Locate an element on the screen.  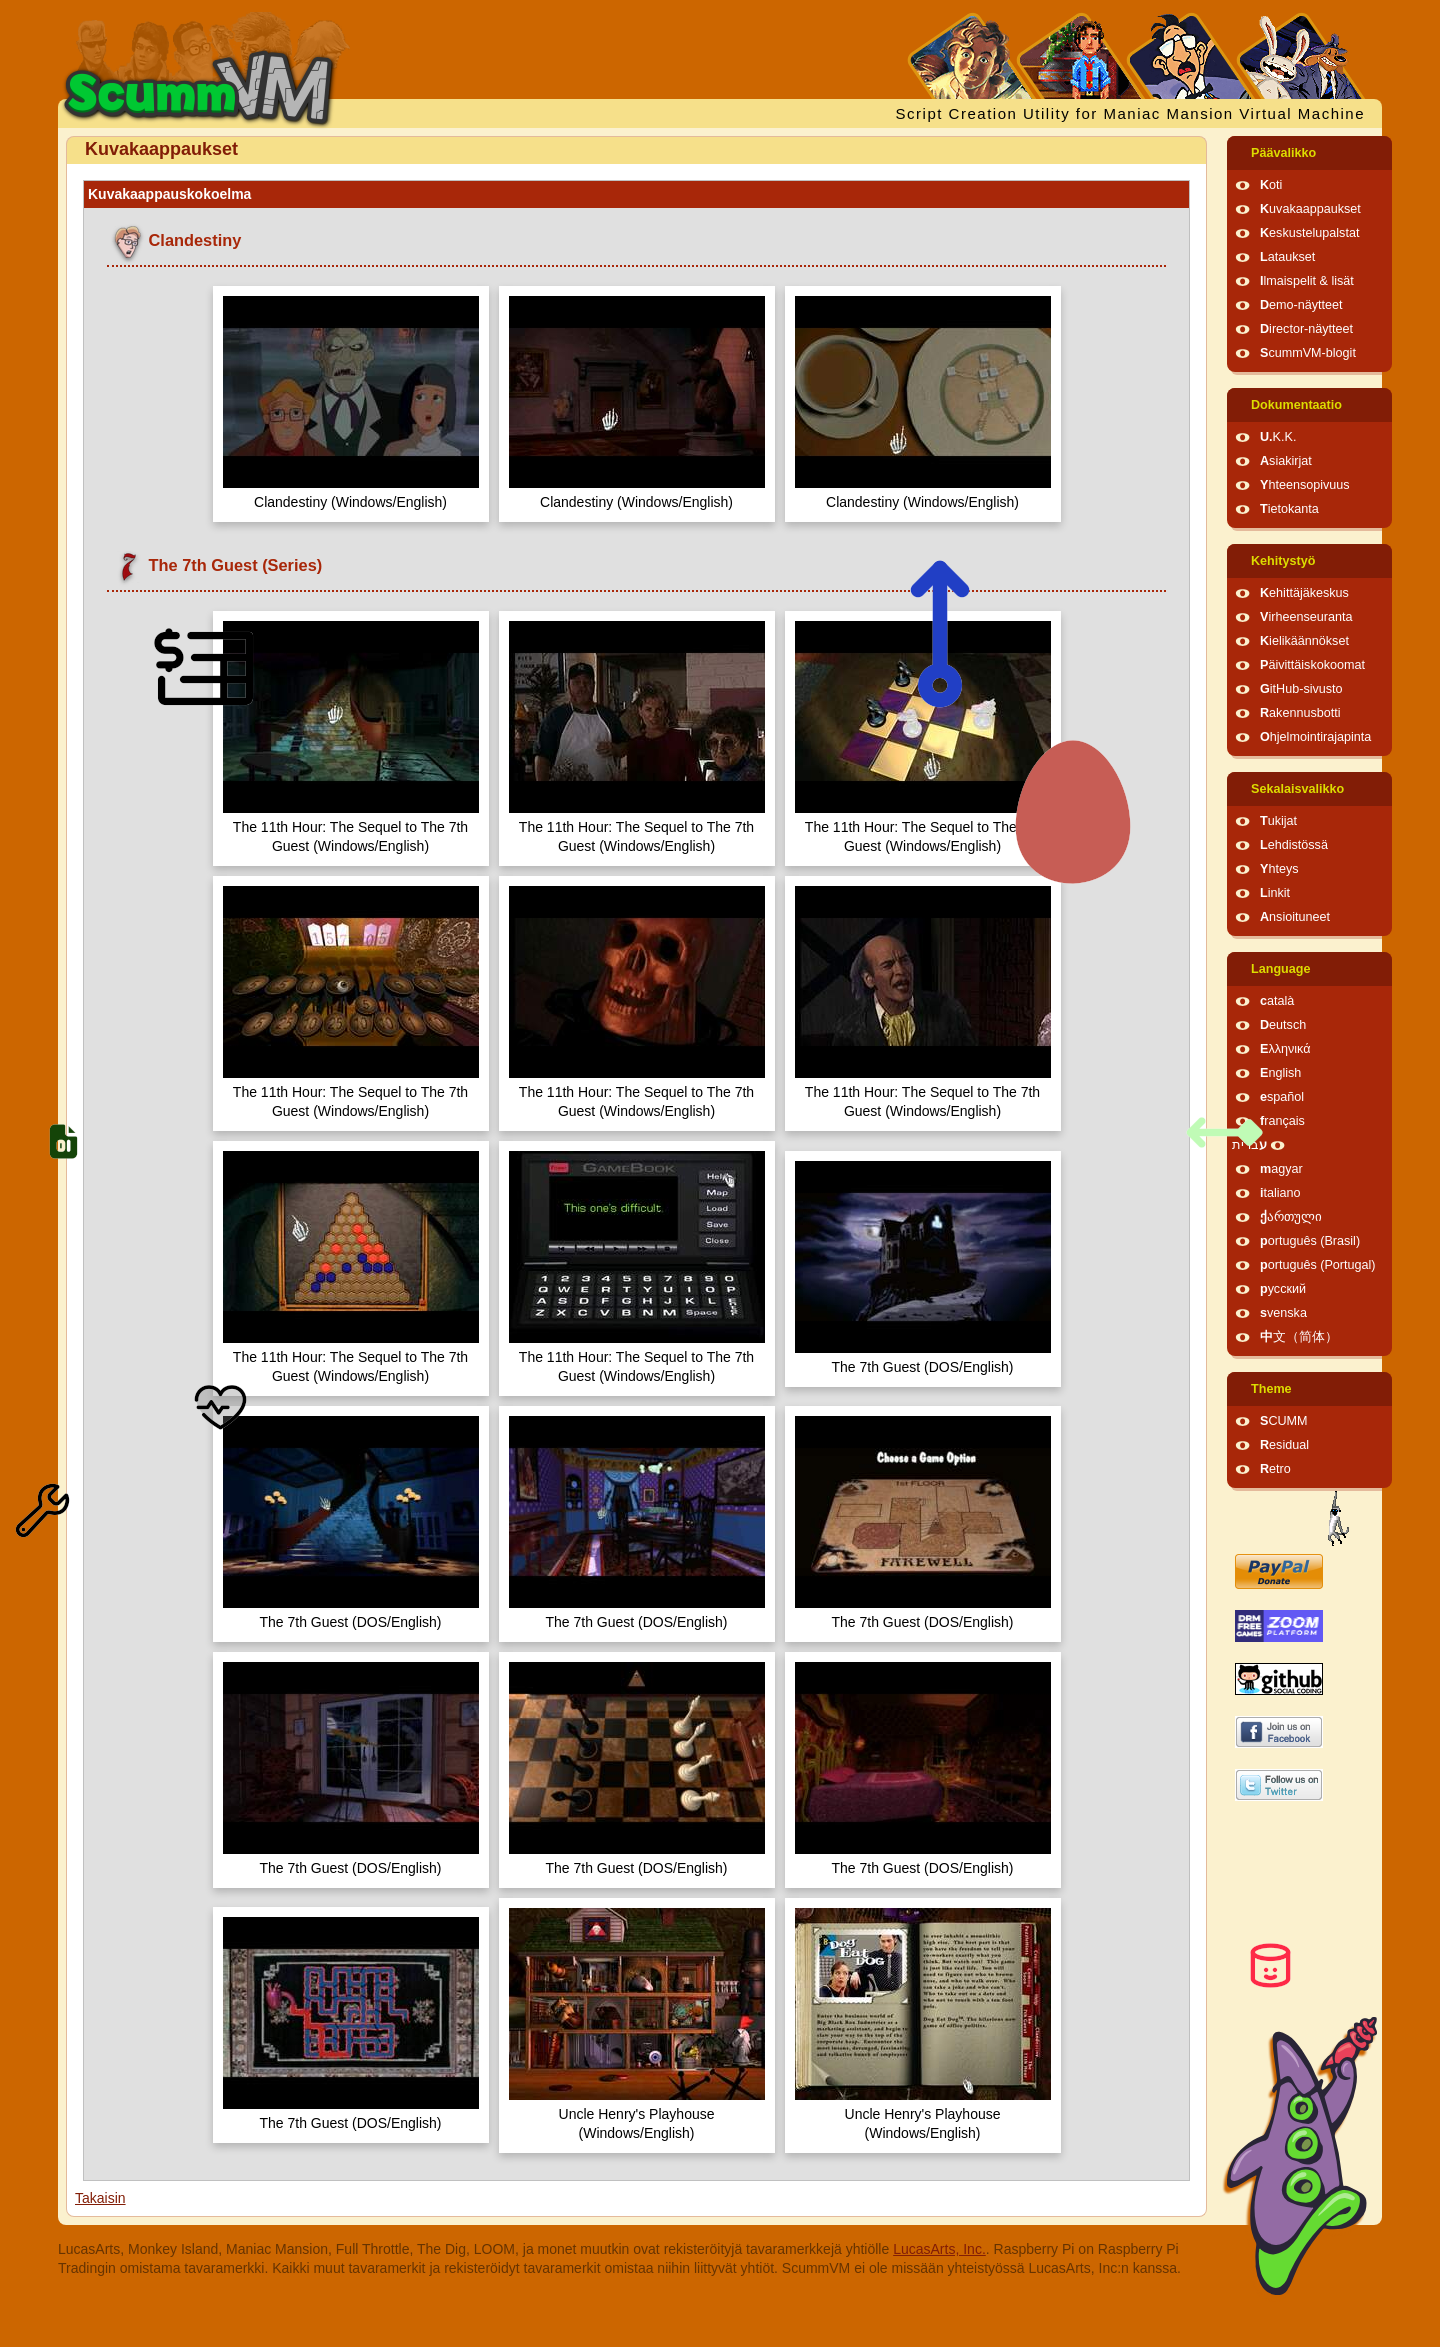
scroll to top of page is located at coordinates (940, 634).